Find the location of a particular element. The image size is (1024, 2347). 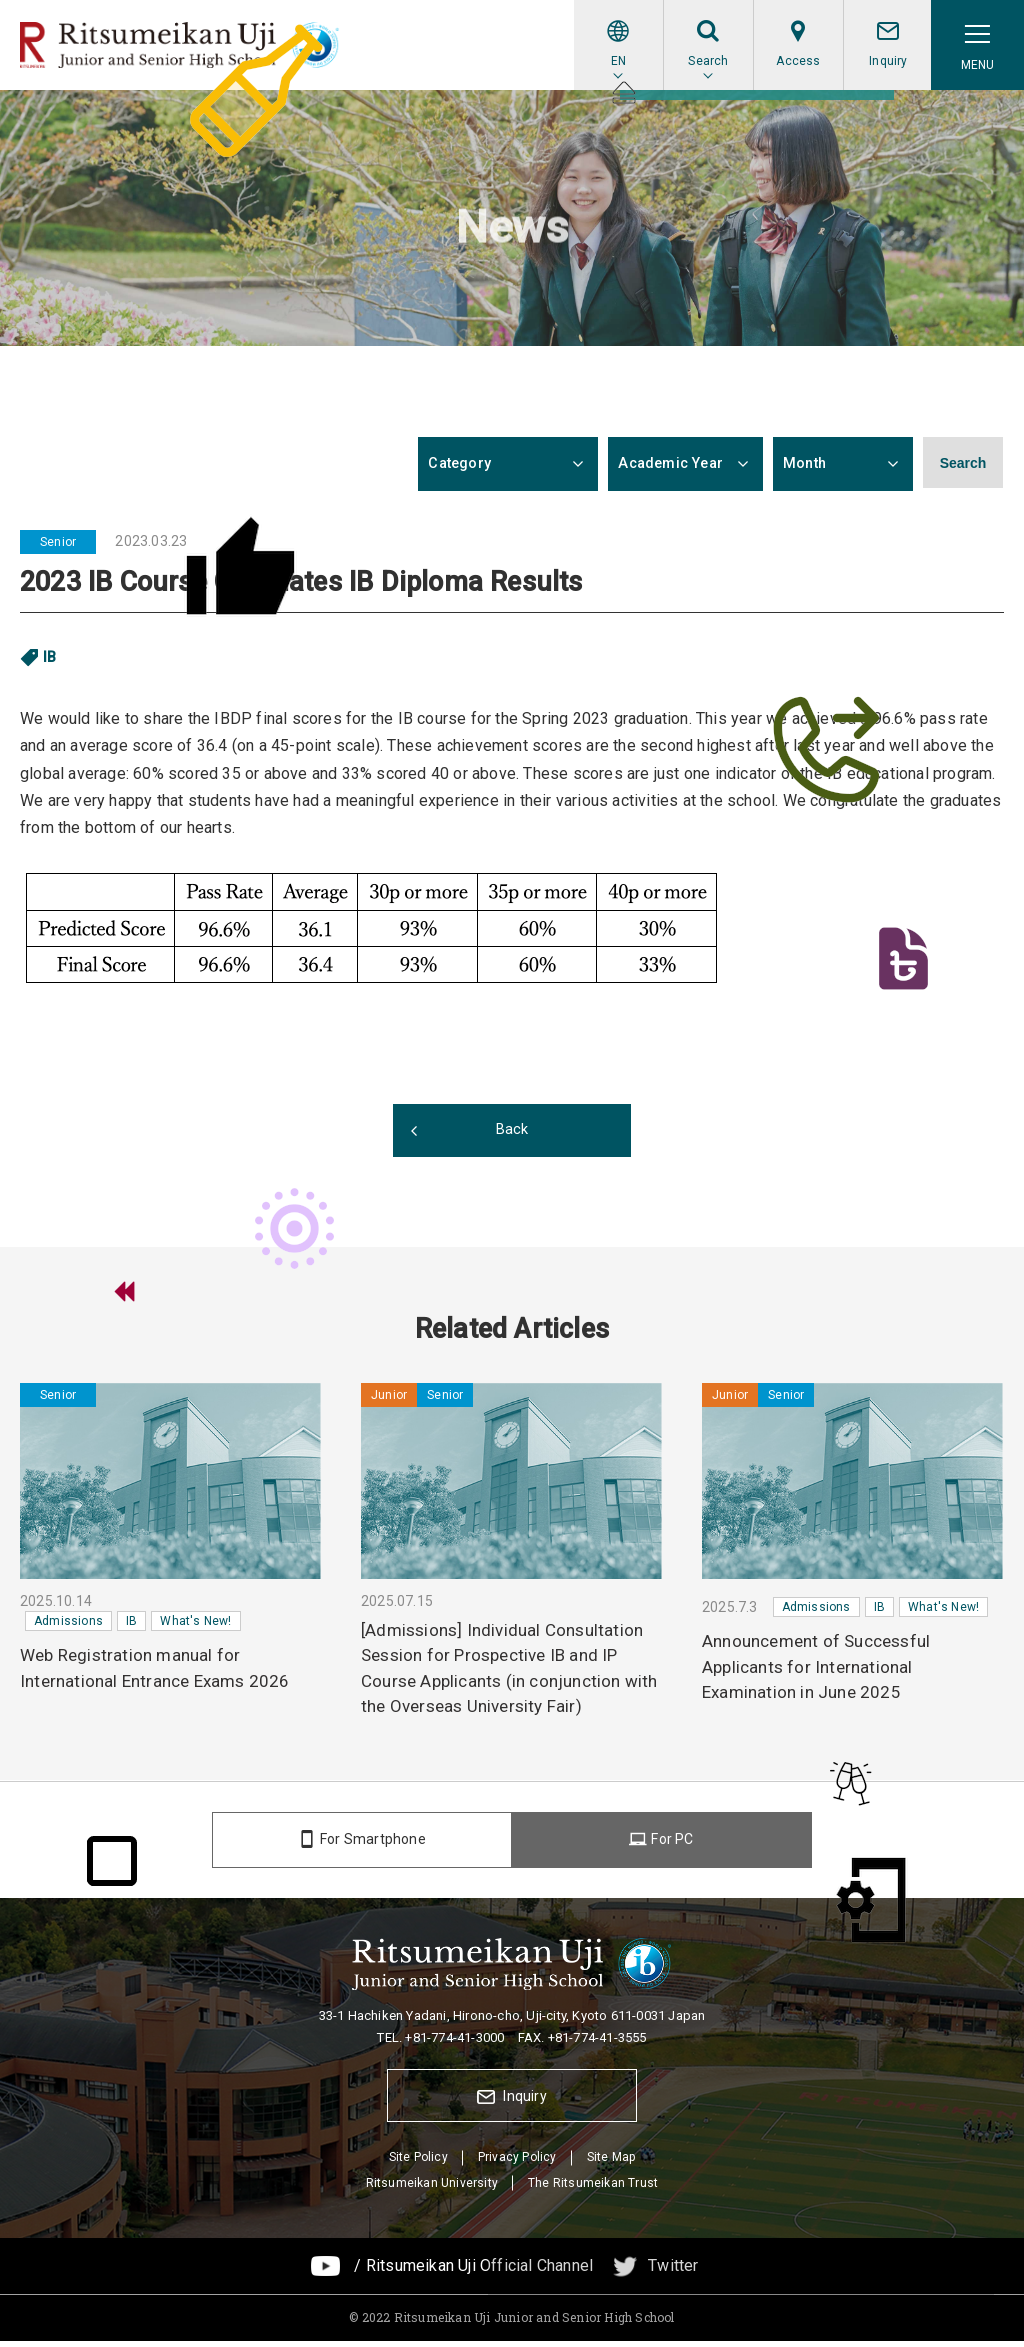

like or upvote content is located at coordinates (240, 570).